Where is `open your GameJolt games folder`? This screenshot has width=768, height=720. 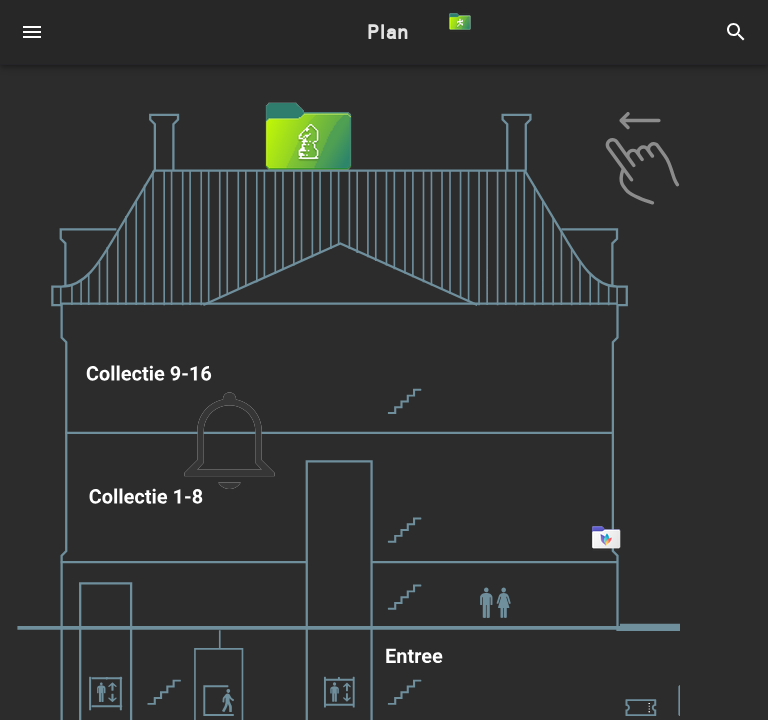
open your GameJolt games folder is located at coordinates (460, 22).